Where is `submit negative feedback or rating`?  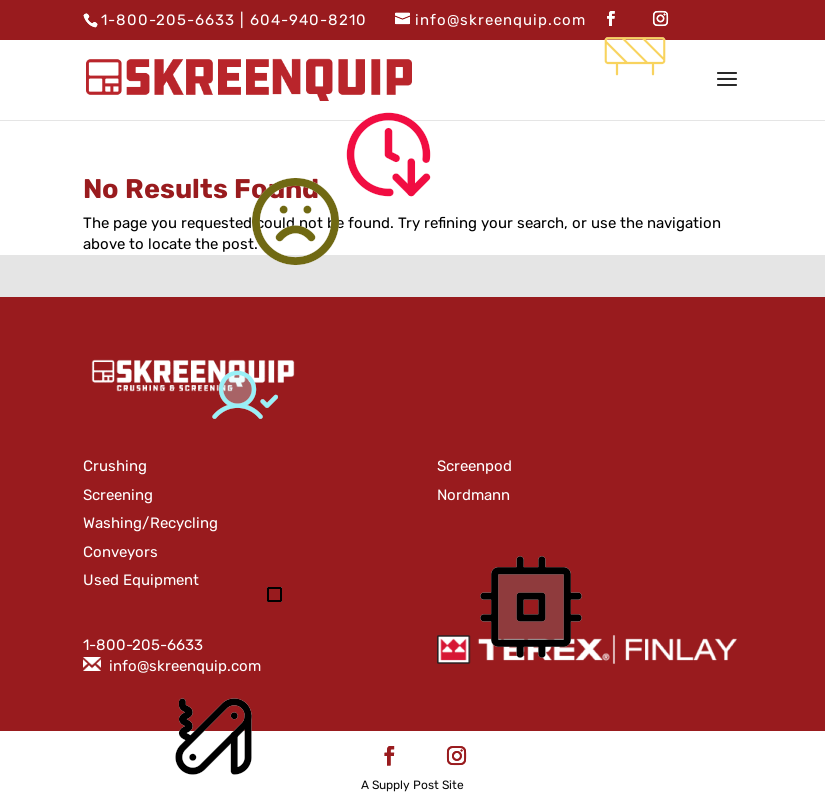
submit negative feedback or rating is located at coordinates (295, 221).